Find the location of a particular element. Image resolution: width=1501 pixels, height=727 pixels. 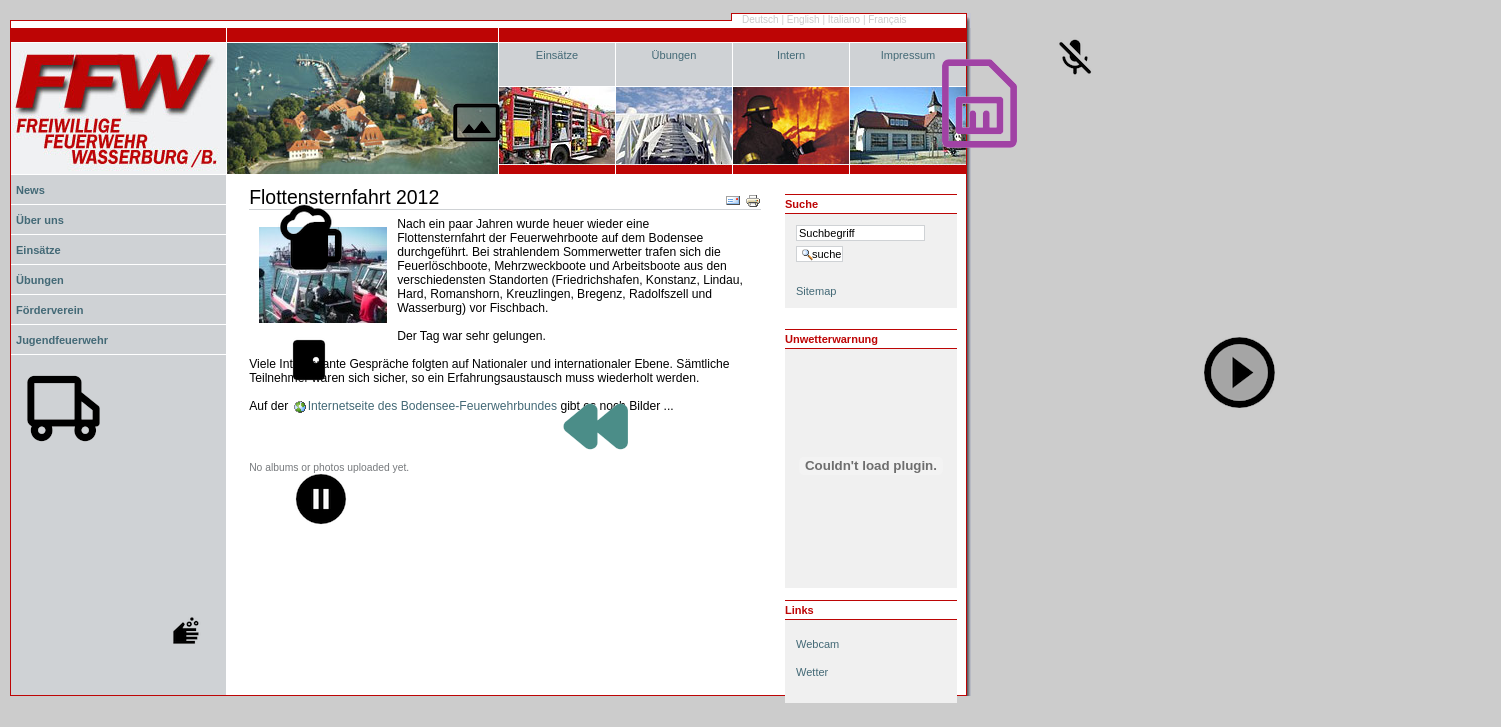

view photo at actual size is located at coordinates (476, 122).